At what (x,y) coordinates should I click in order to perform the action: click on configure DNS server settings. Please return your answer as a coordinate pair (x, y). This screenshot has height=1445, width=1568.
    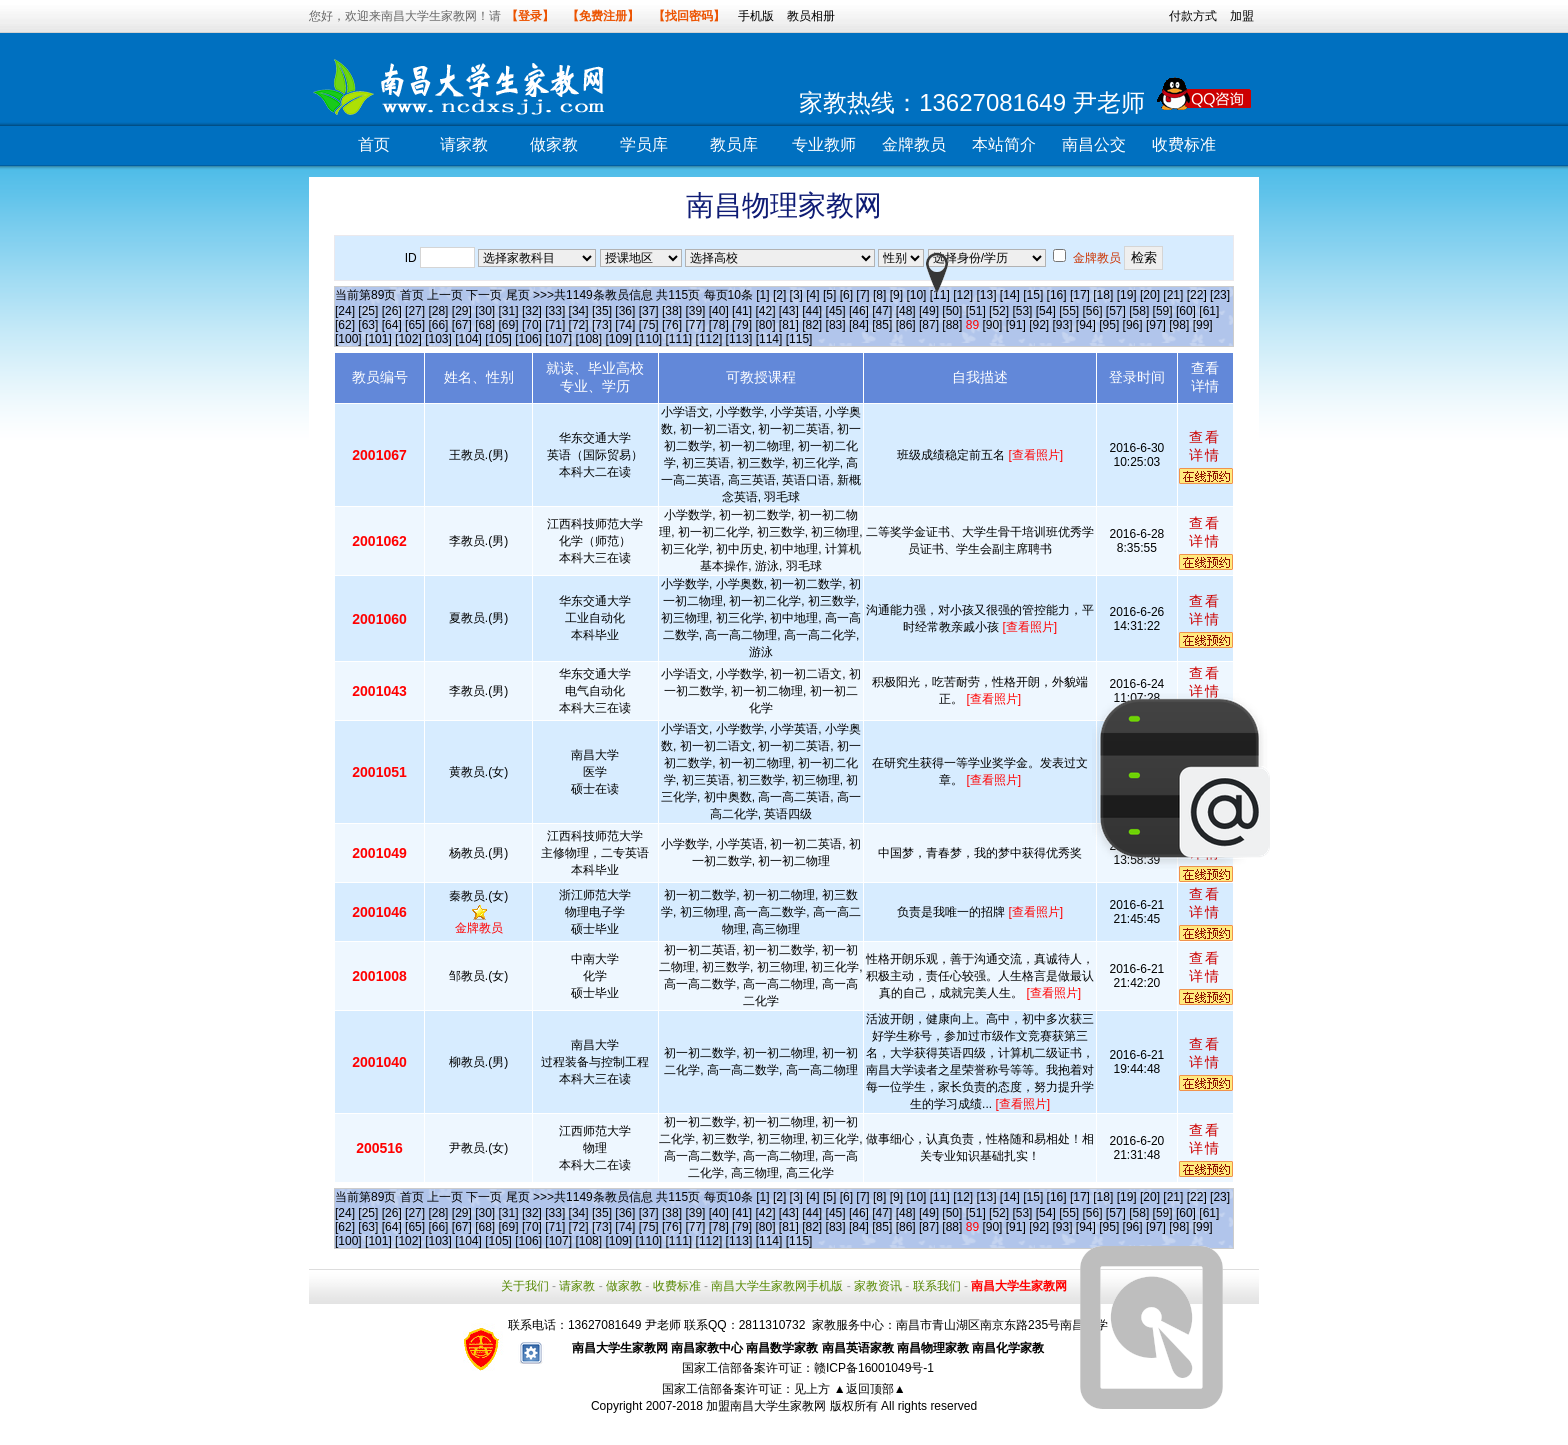
    Looking at the image, I should click on (1181, 781).